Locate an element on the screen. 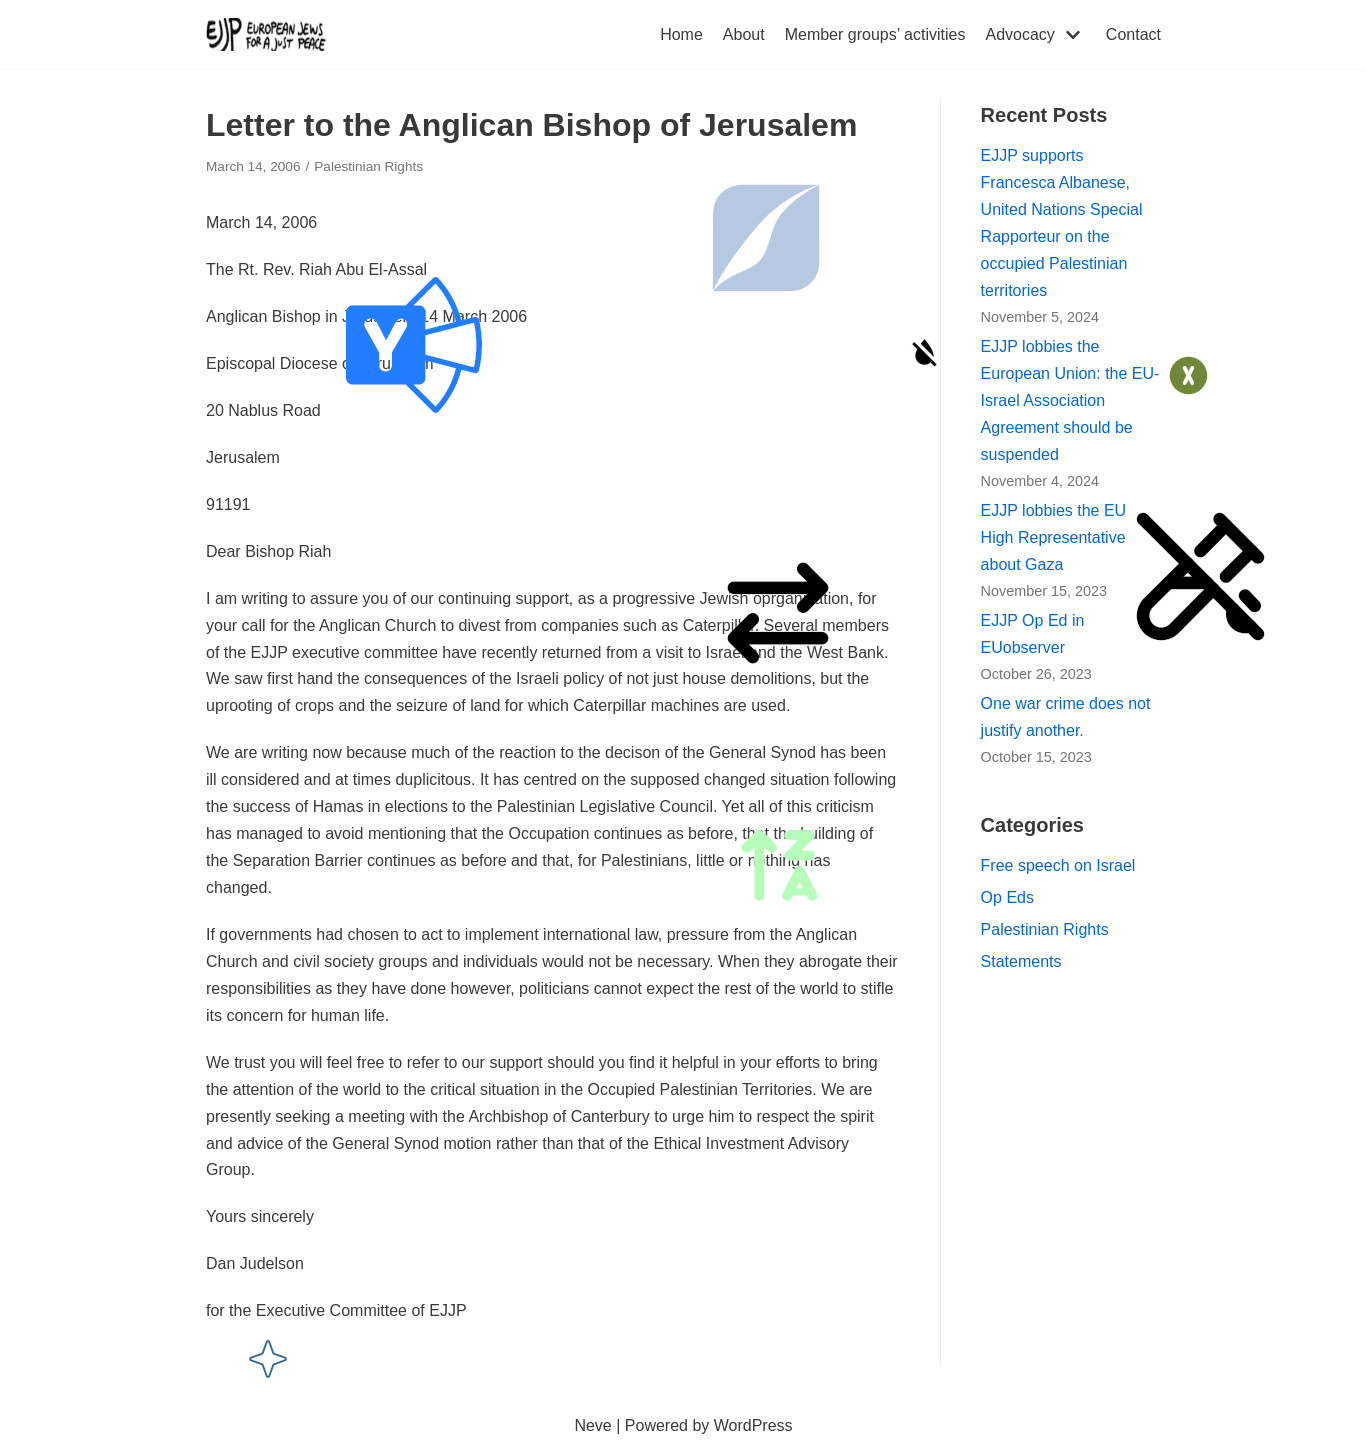 This screenshot has height=1447, width=1367. open Yammer enterprise social network is located at coordinates (414, 345).